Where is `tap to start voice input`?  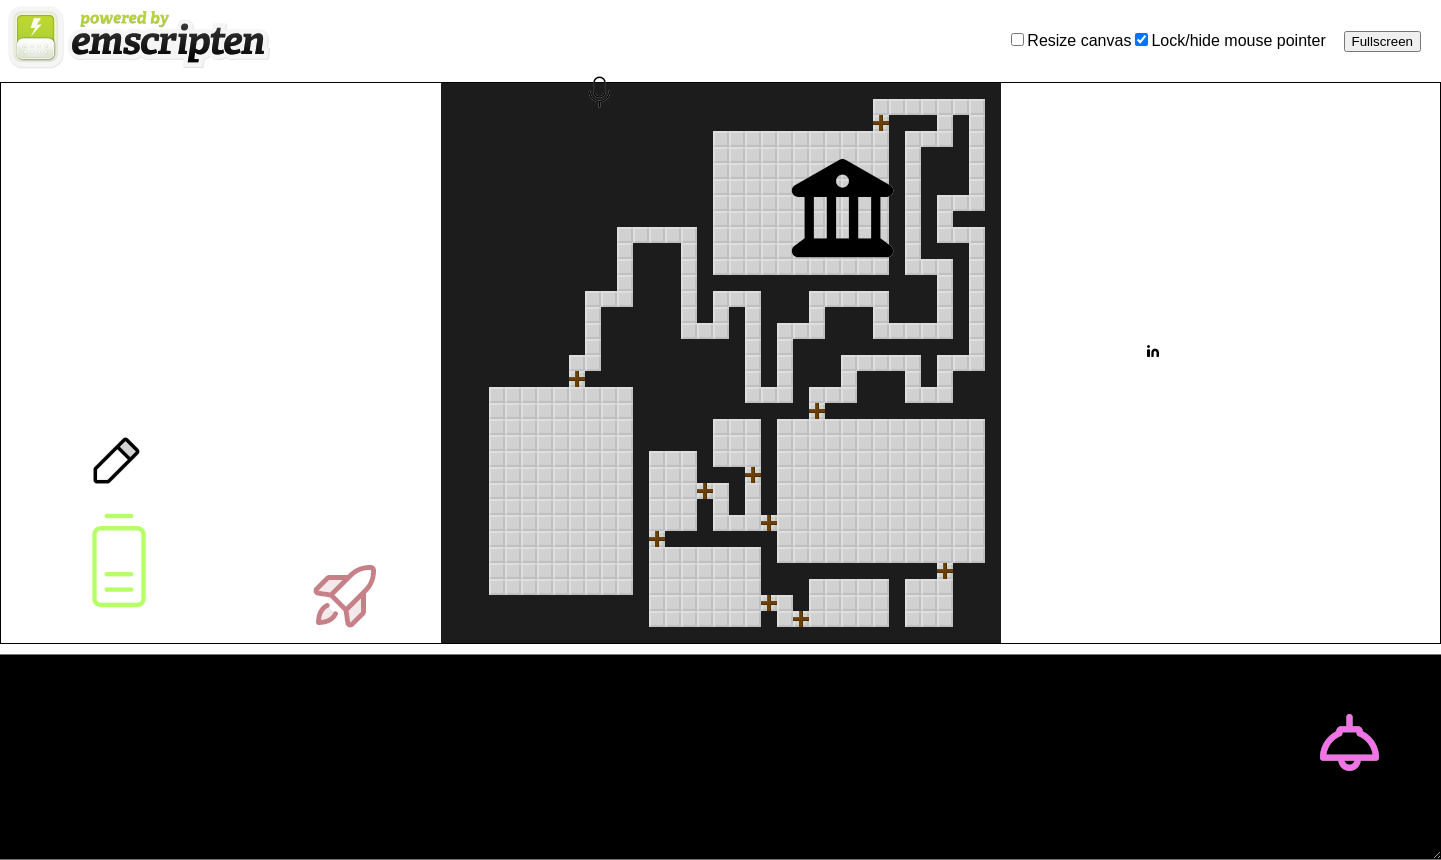 tap to start voice input is located at coordinates (599, 91).